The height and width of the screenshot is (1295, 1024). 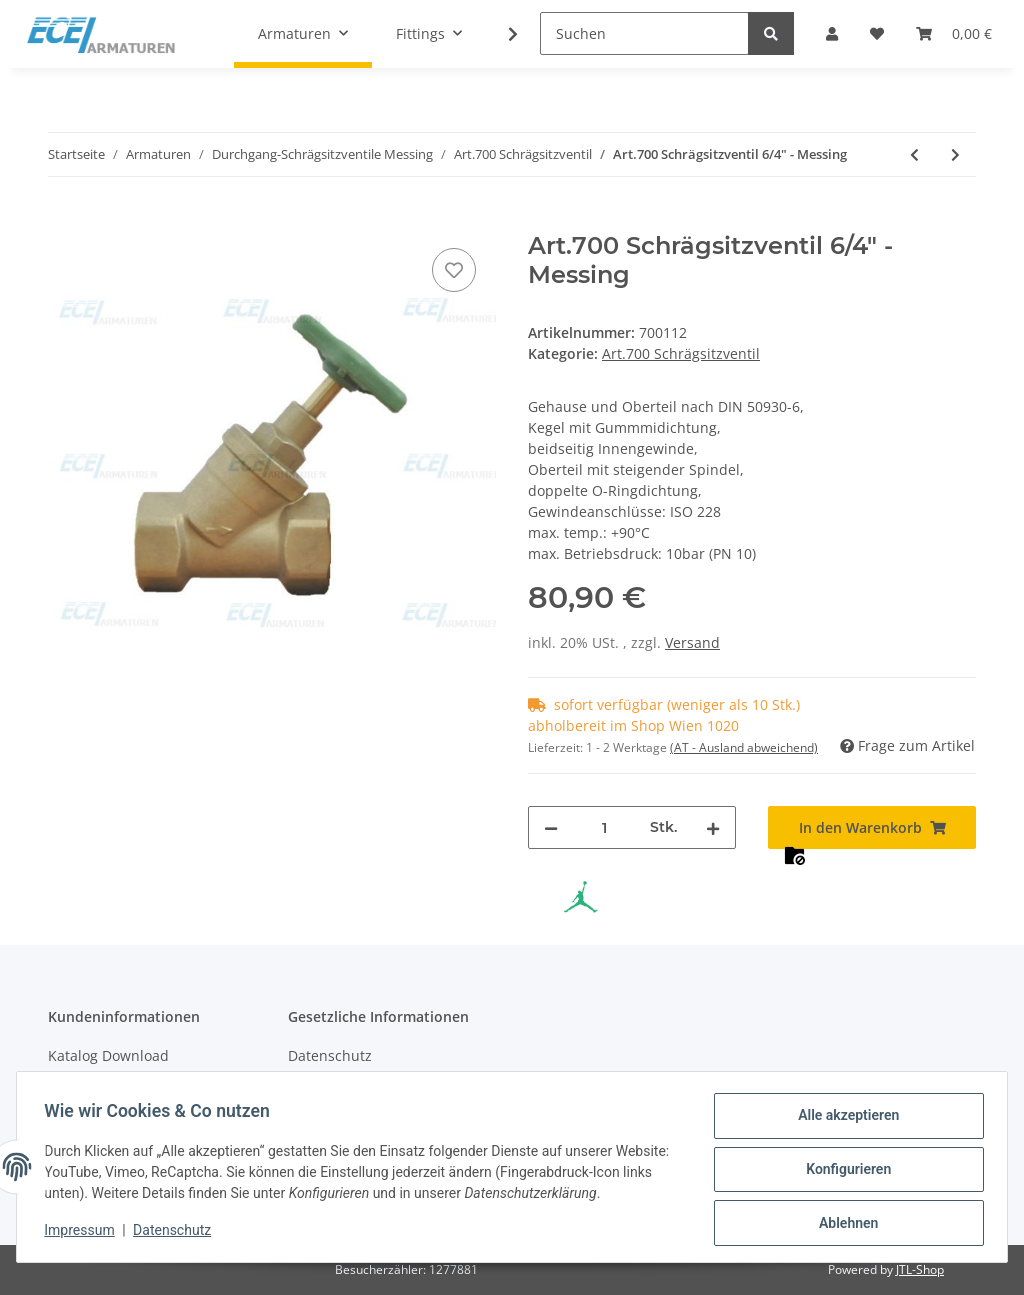 What do you see at coordinates (794, 855) in the screenshot?
I see `access denied to this folder` at bounding box center [794, 855].